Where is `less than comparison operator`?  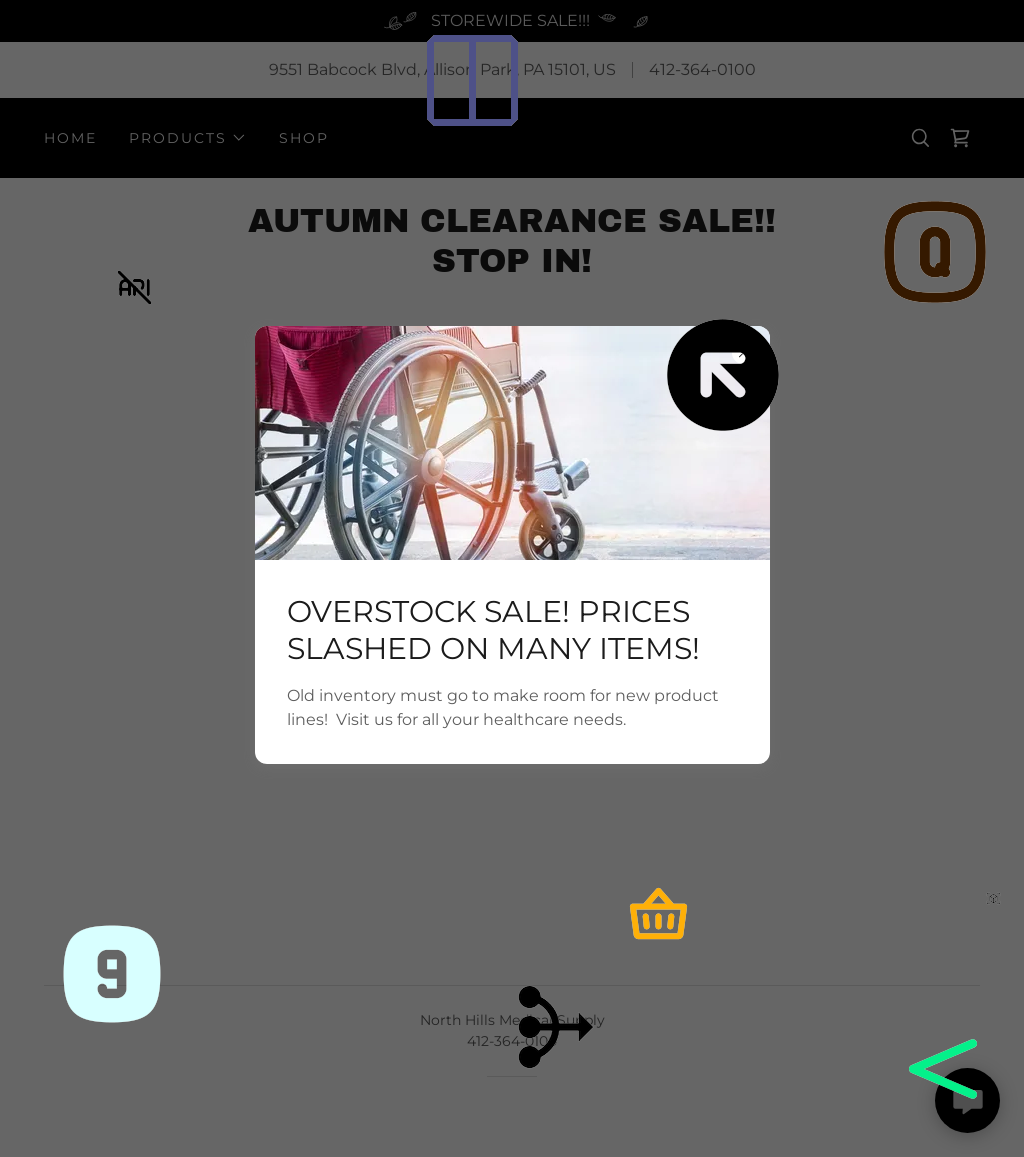
less than comparison operator is located at coordinates (943, 1069).